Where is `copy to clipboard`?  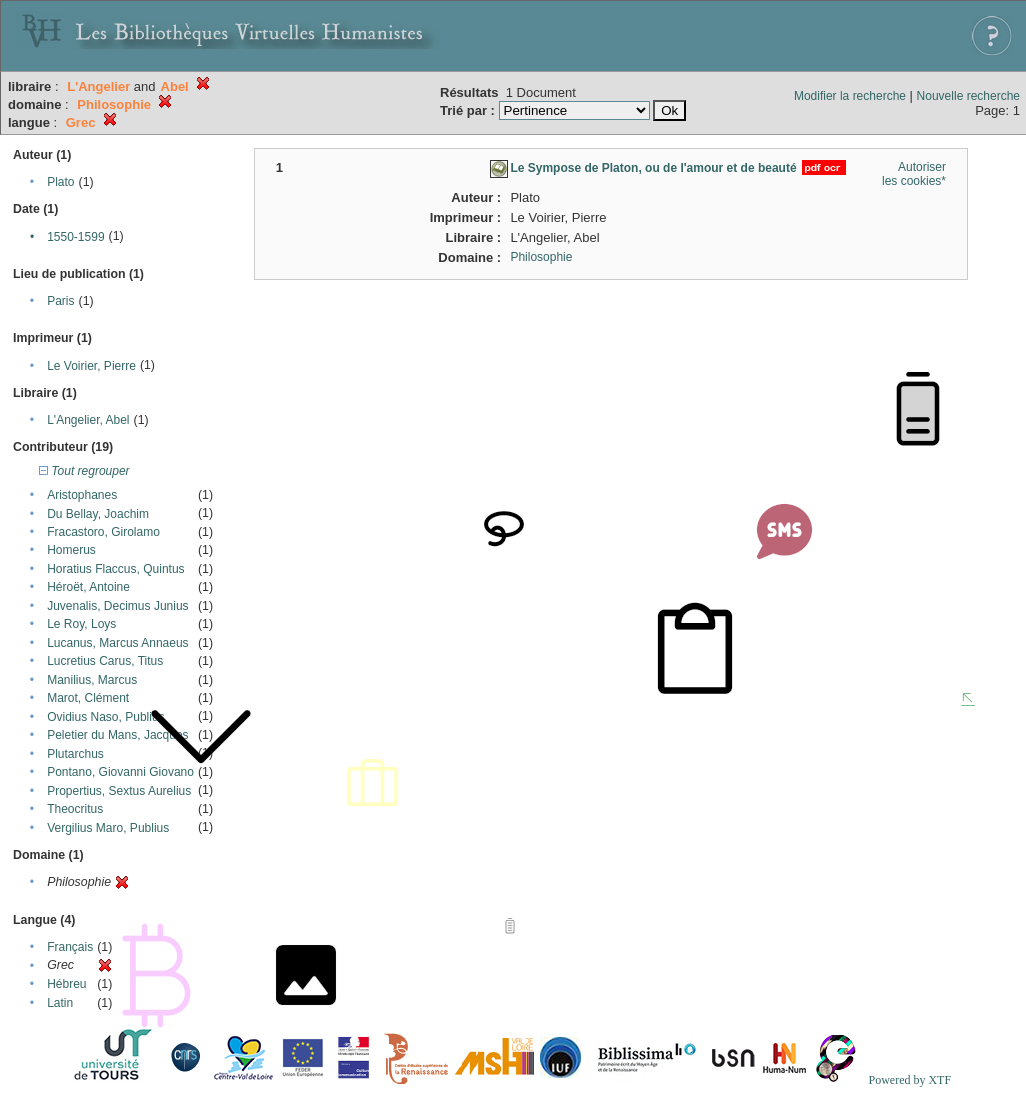 copy to clipboard is located at coordinates (695, 650).